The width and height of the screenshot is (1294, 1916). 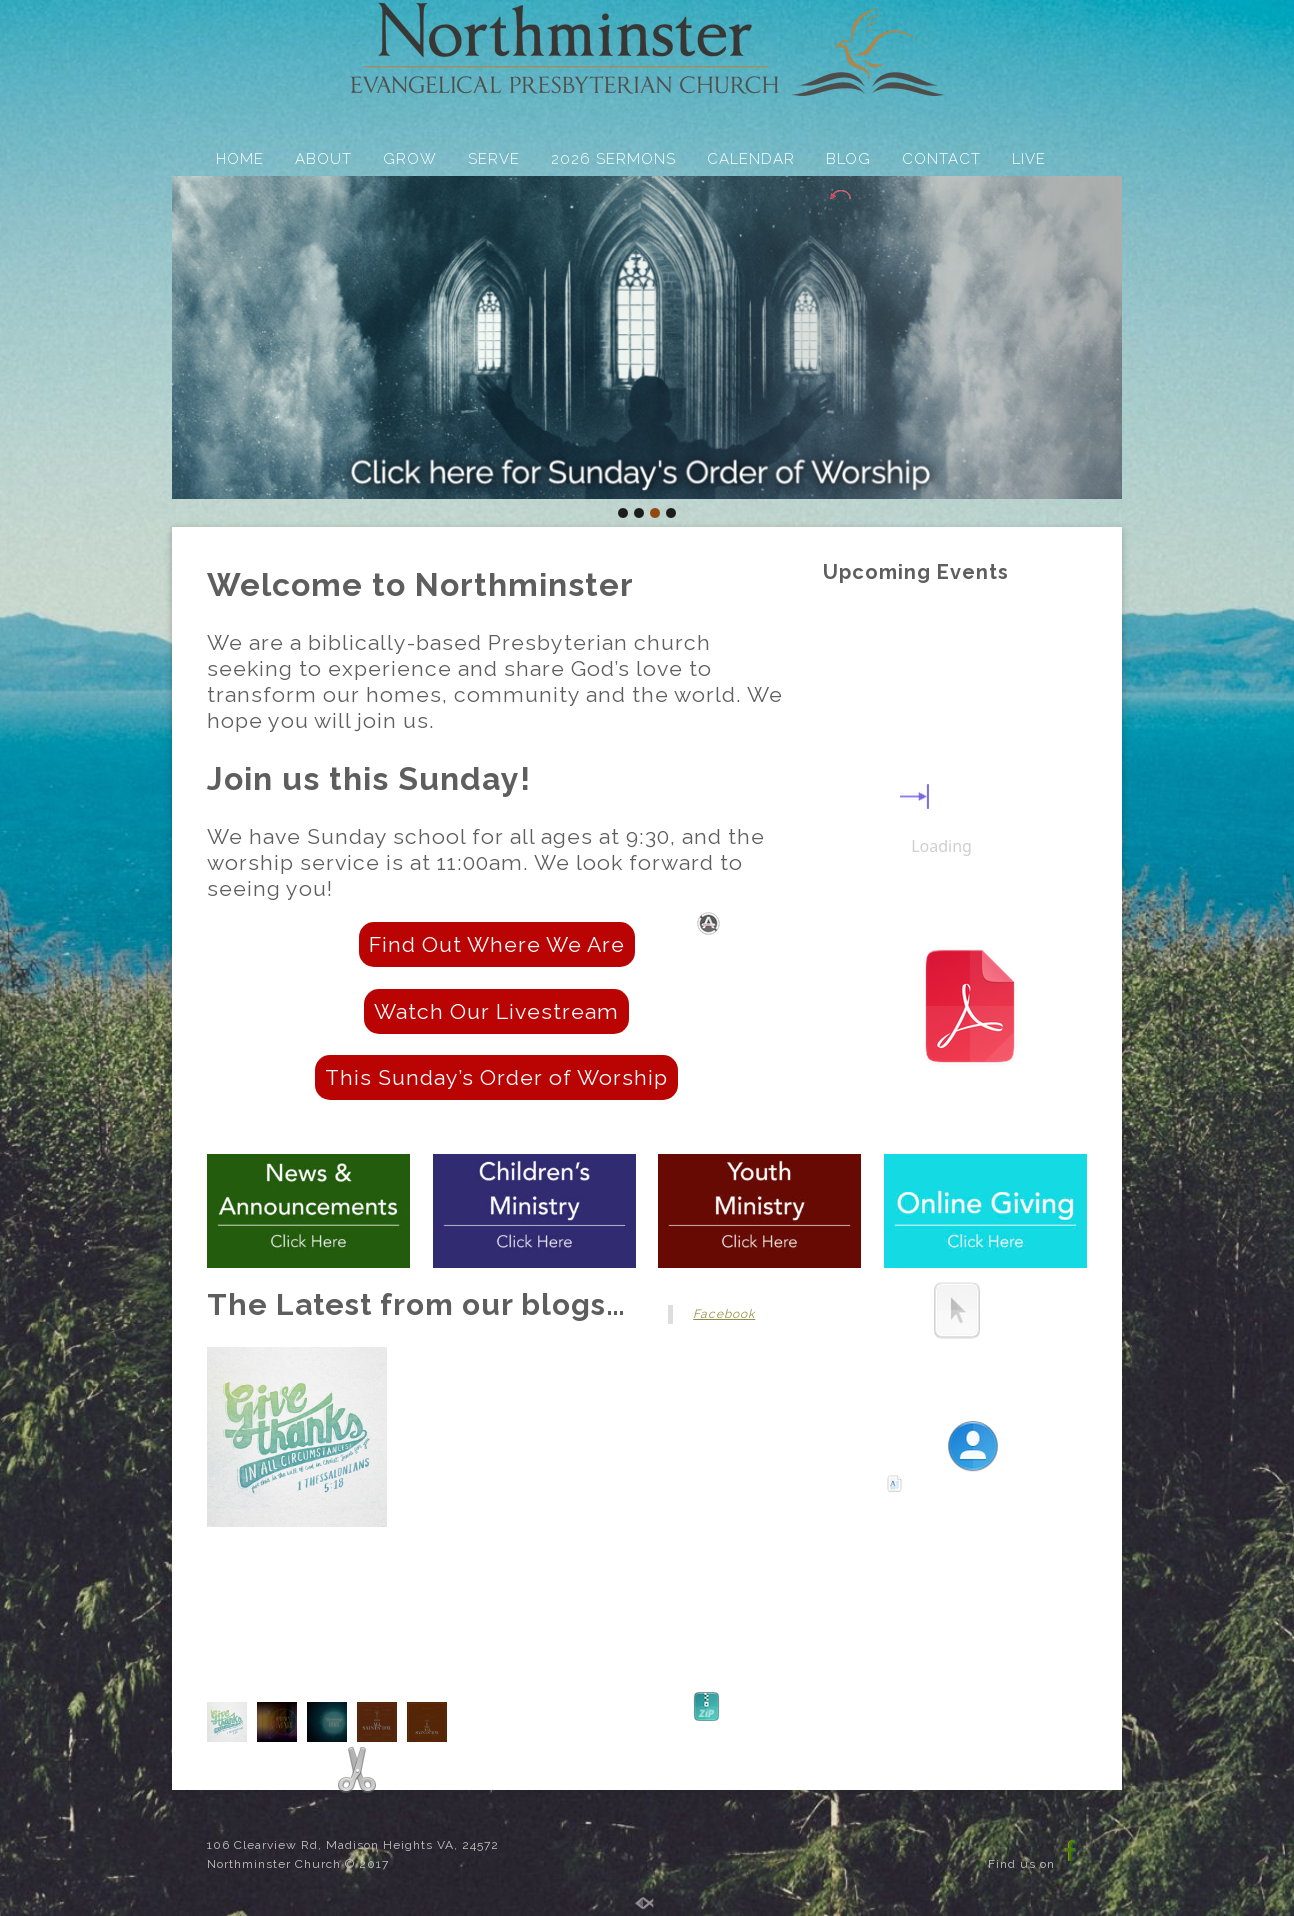 What do you see at coordinates (708, 923) in the screenshot?
I see `open the software update manager` at bounding box center [708, 923].